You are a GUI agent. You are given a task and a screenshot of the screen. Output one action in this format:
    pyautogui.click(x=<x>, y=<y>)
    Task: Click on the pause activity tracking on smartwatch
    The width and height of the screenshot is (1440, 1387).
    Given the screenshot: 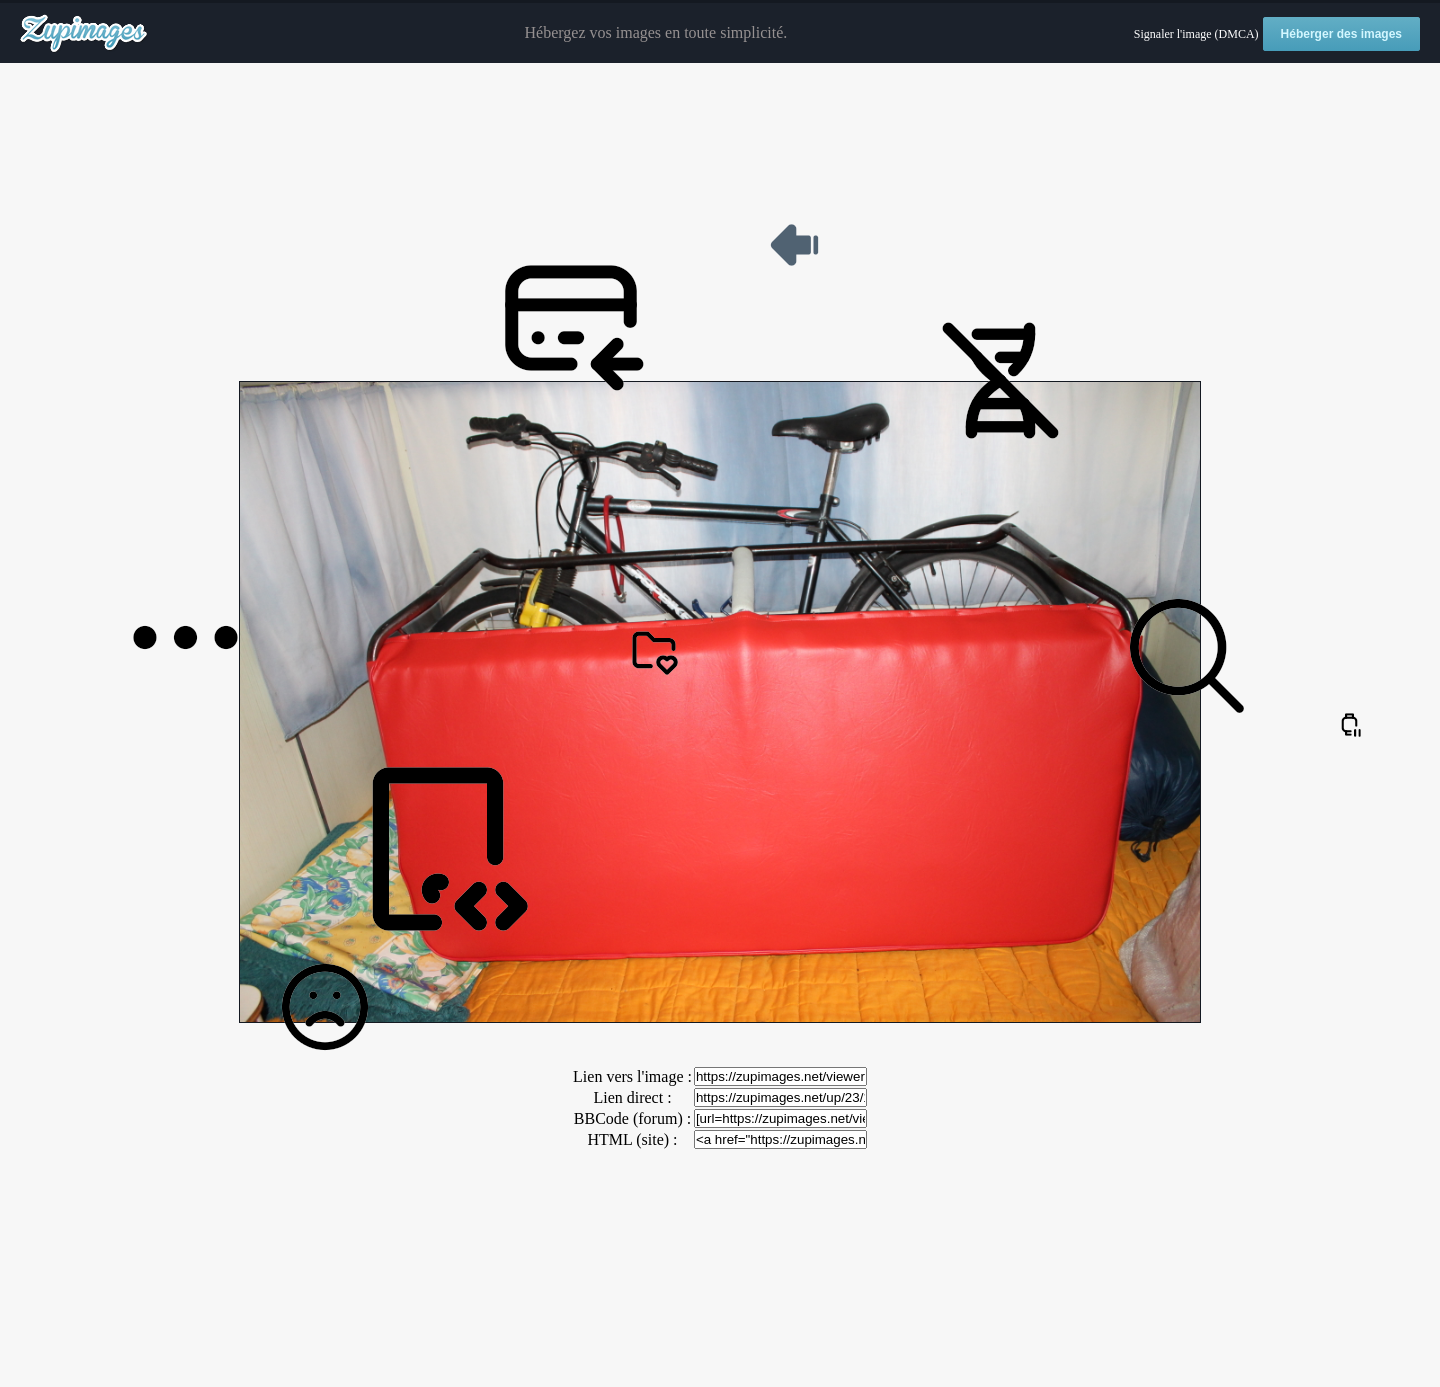 What is the action you would take?
    pyautogui.click(x=1349, y=724)
    